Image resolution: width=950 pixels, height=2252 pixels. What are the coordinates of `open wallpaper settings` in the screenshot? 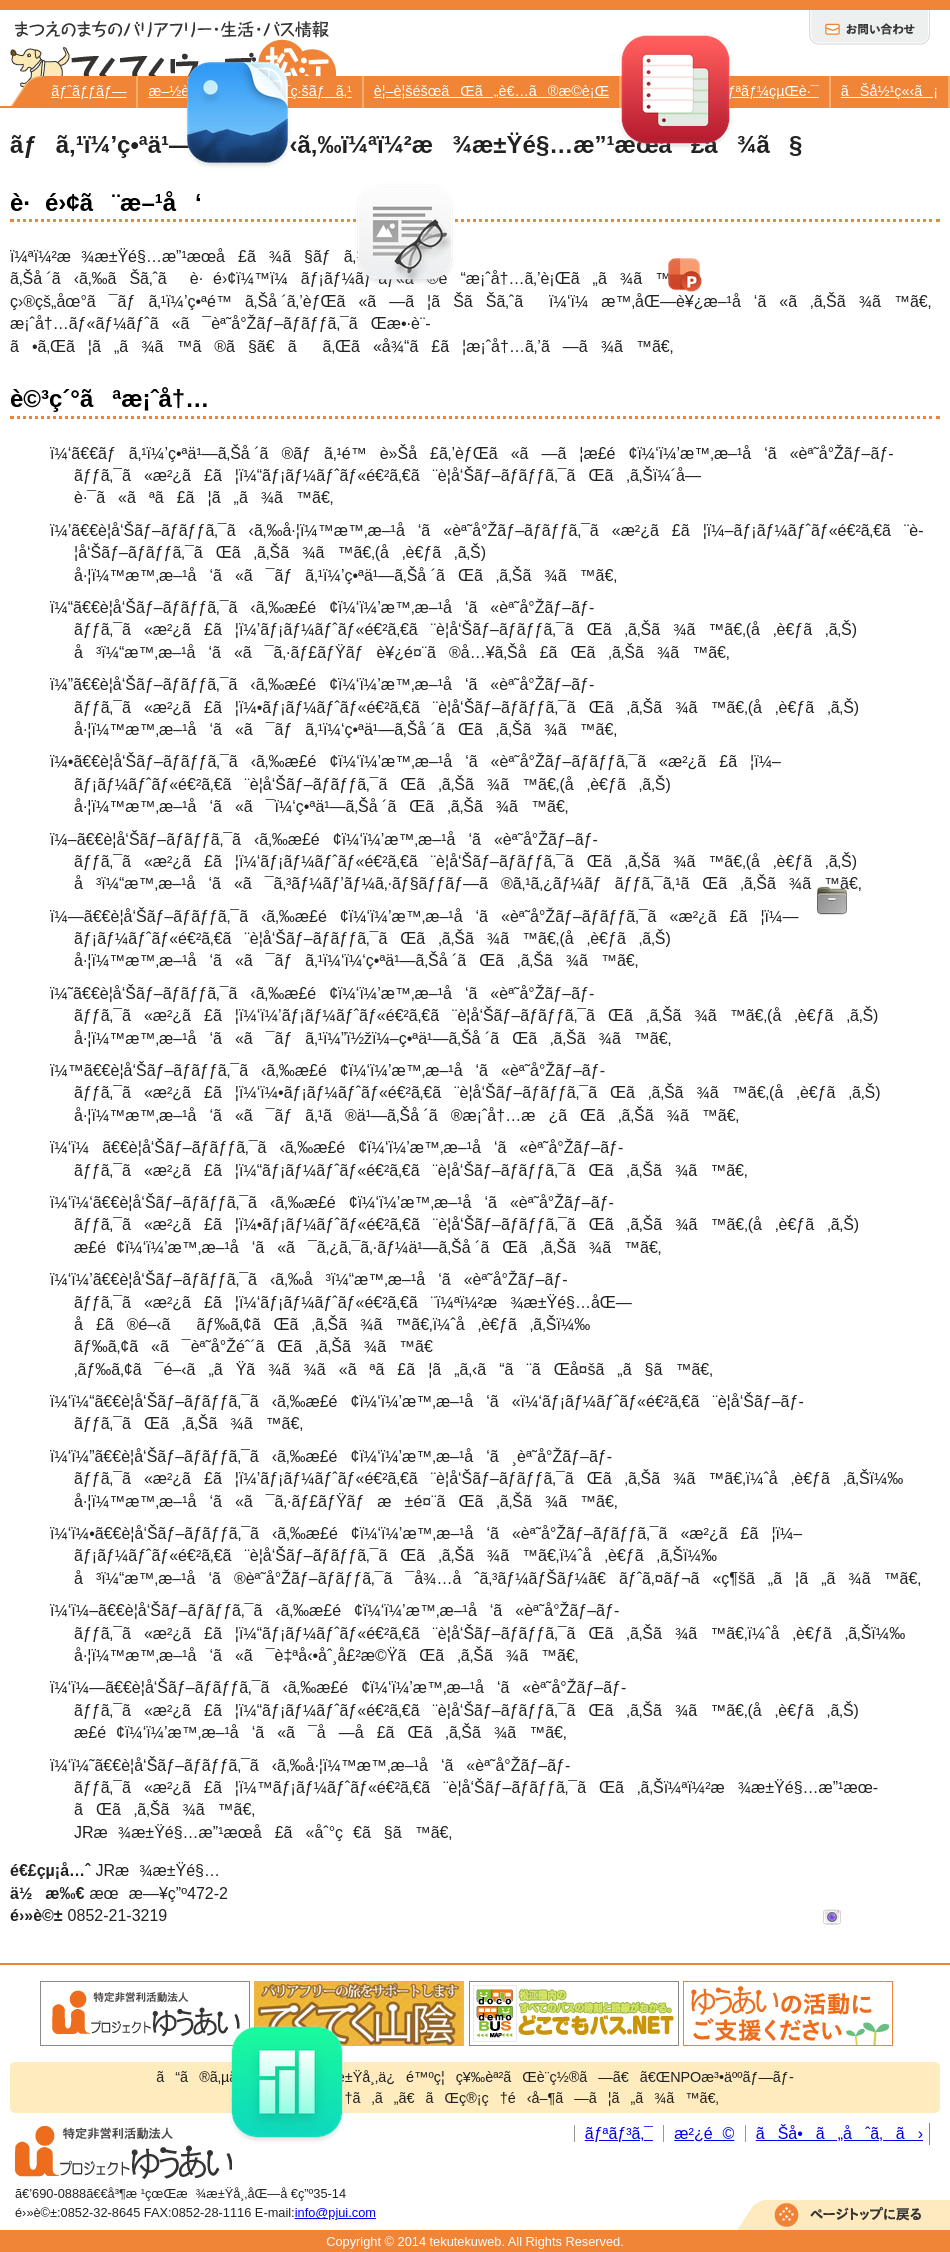 It's located at (237, 112).